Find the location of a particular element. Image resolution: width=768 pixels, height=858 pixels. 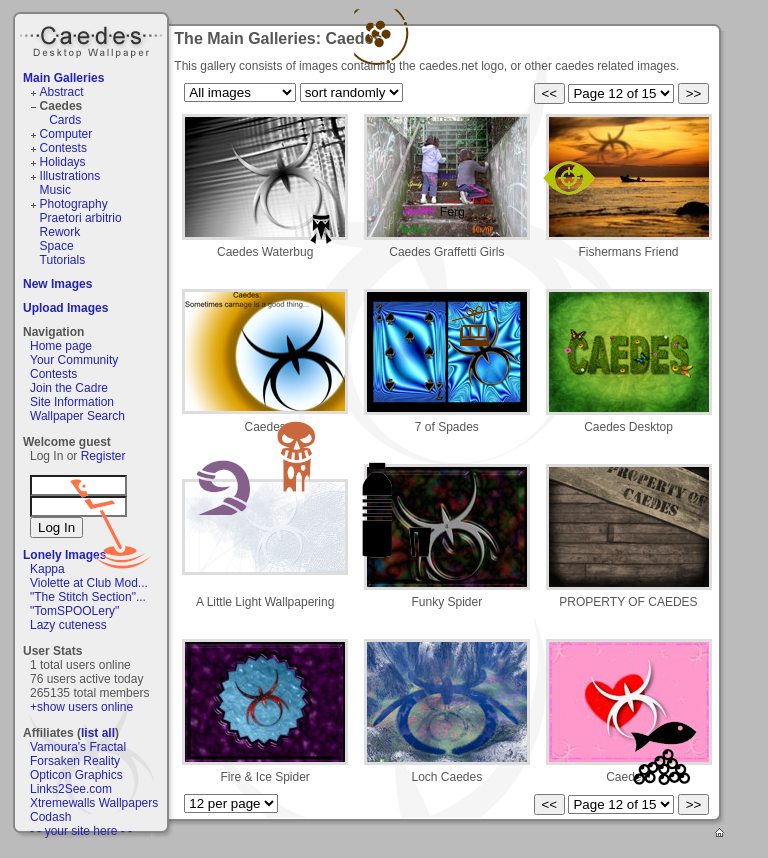

focus or target tracking mode is located at coordinates (569, 178).